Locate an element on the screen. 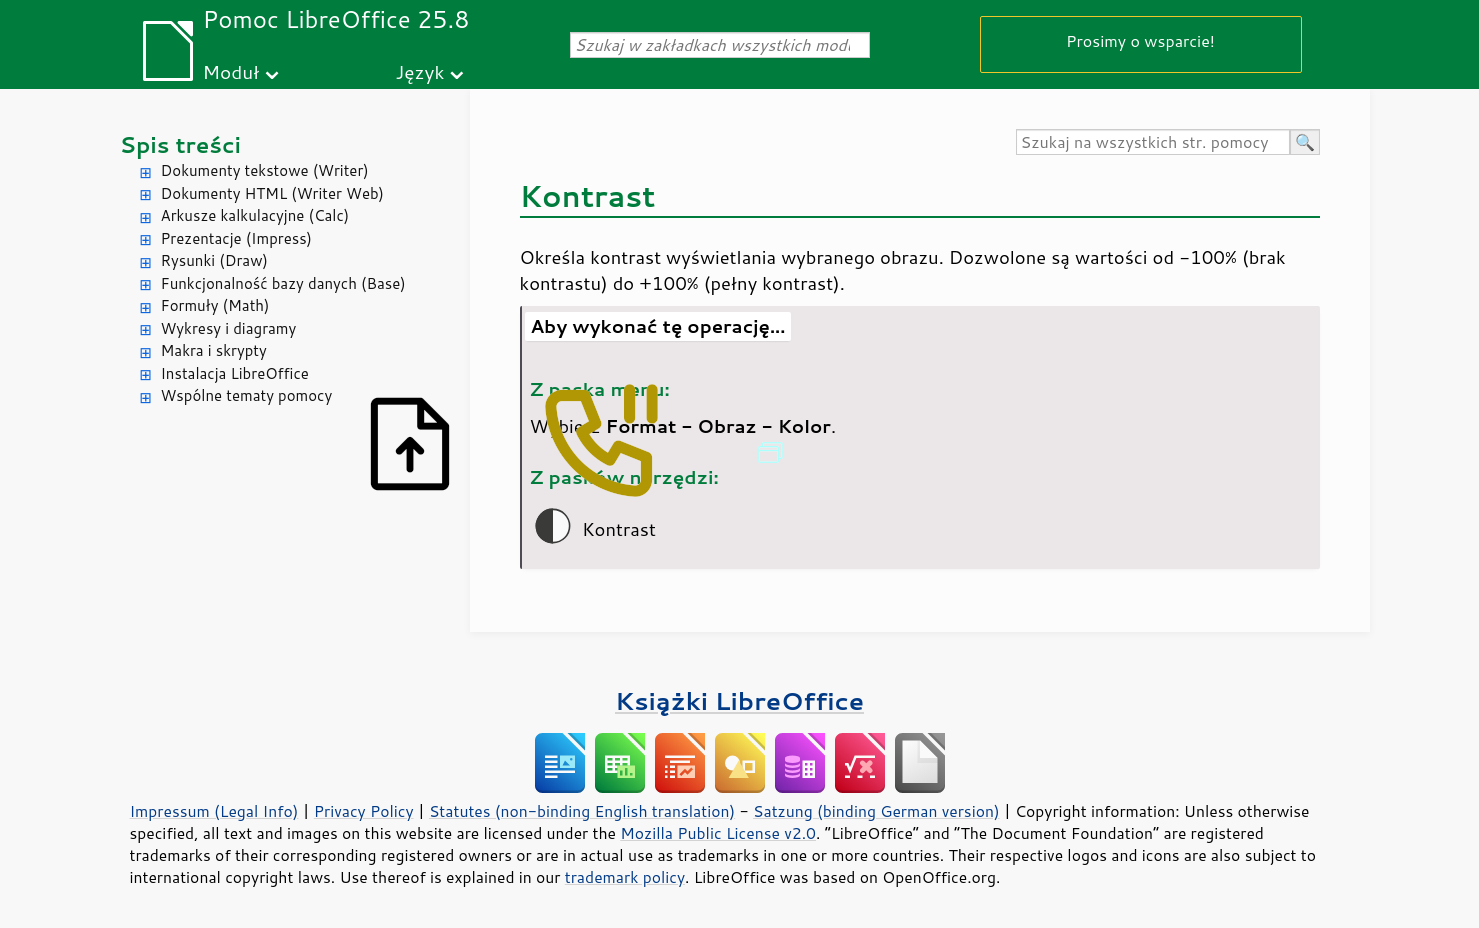 The width and height of the screenshot is (1479, 928). view open browser windows is located at coordinates (770, 452).